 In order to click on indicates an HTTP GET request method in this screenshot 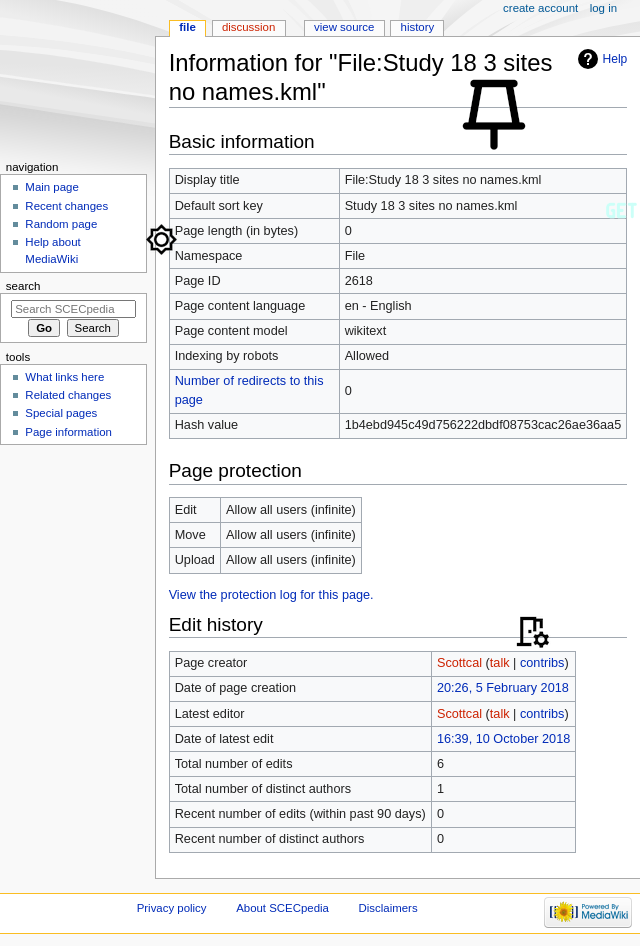, I will do `click(621, 210)`.